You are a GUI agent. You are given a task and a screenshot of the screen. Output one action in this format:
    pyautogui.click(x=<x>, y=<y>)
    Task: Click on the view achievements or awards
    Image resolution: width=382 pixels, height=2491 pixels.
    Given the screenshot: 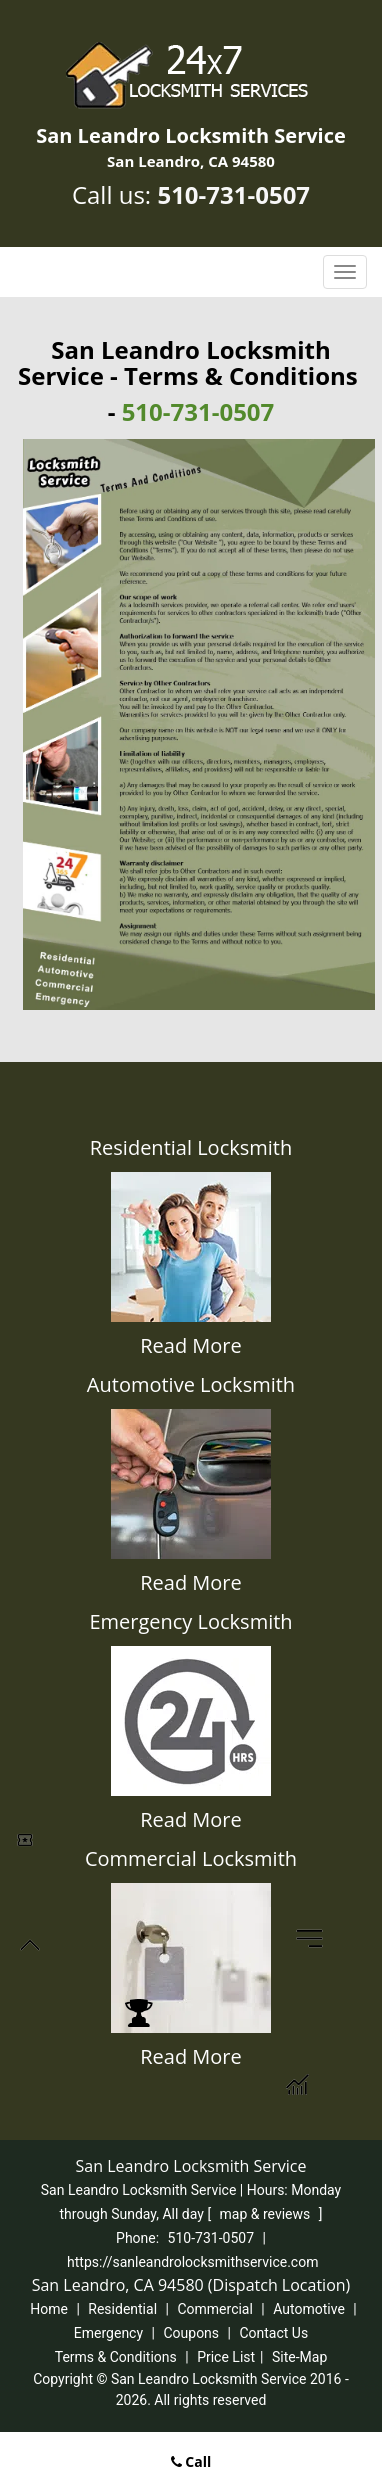 What is the action you would take?
    pyautogui.click(x=139, y=2013)
    